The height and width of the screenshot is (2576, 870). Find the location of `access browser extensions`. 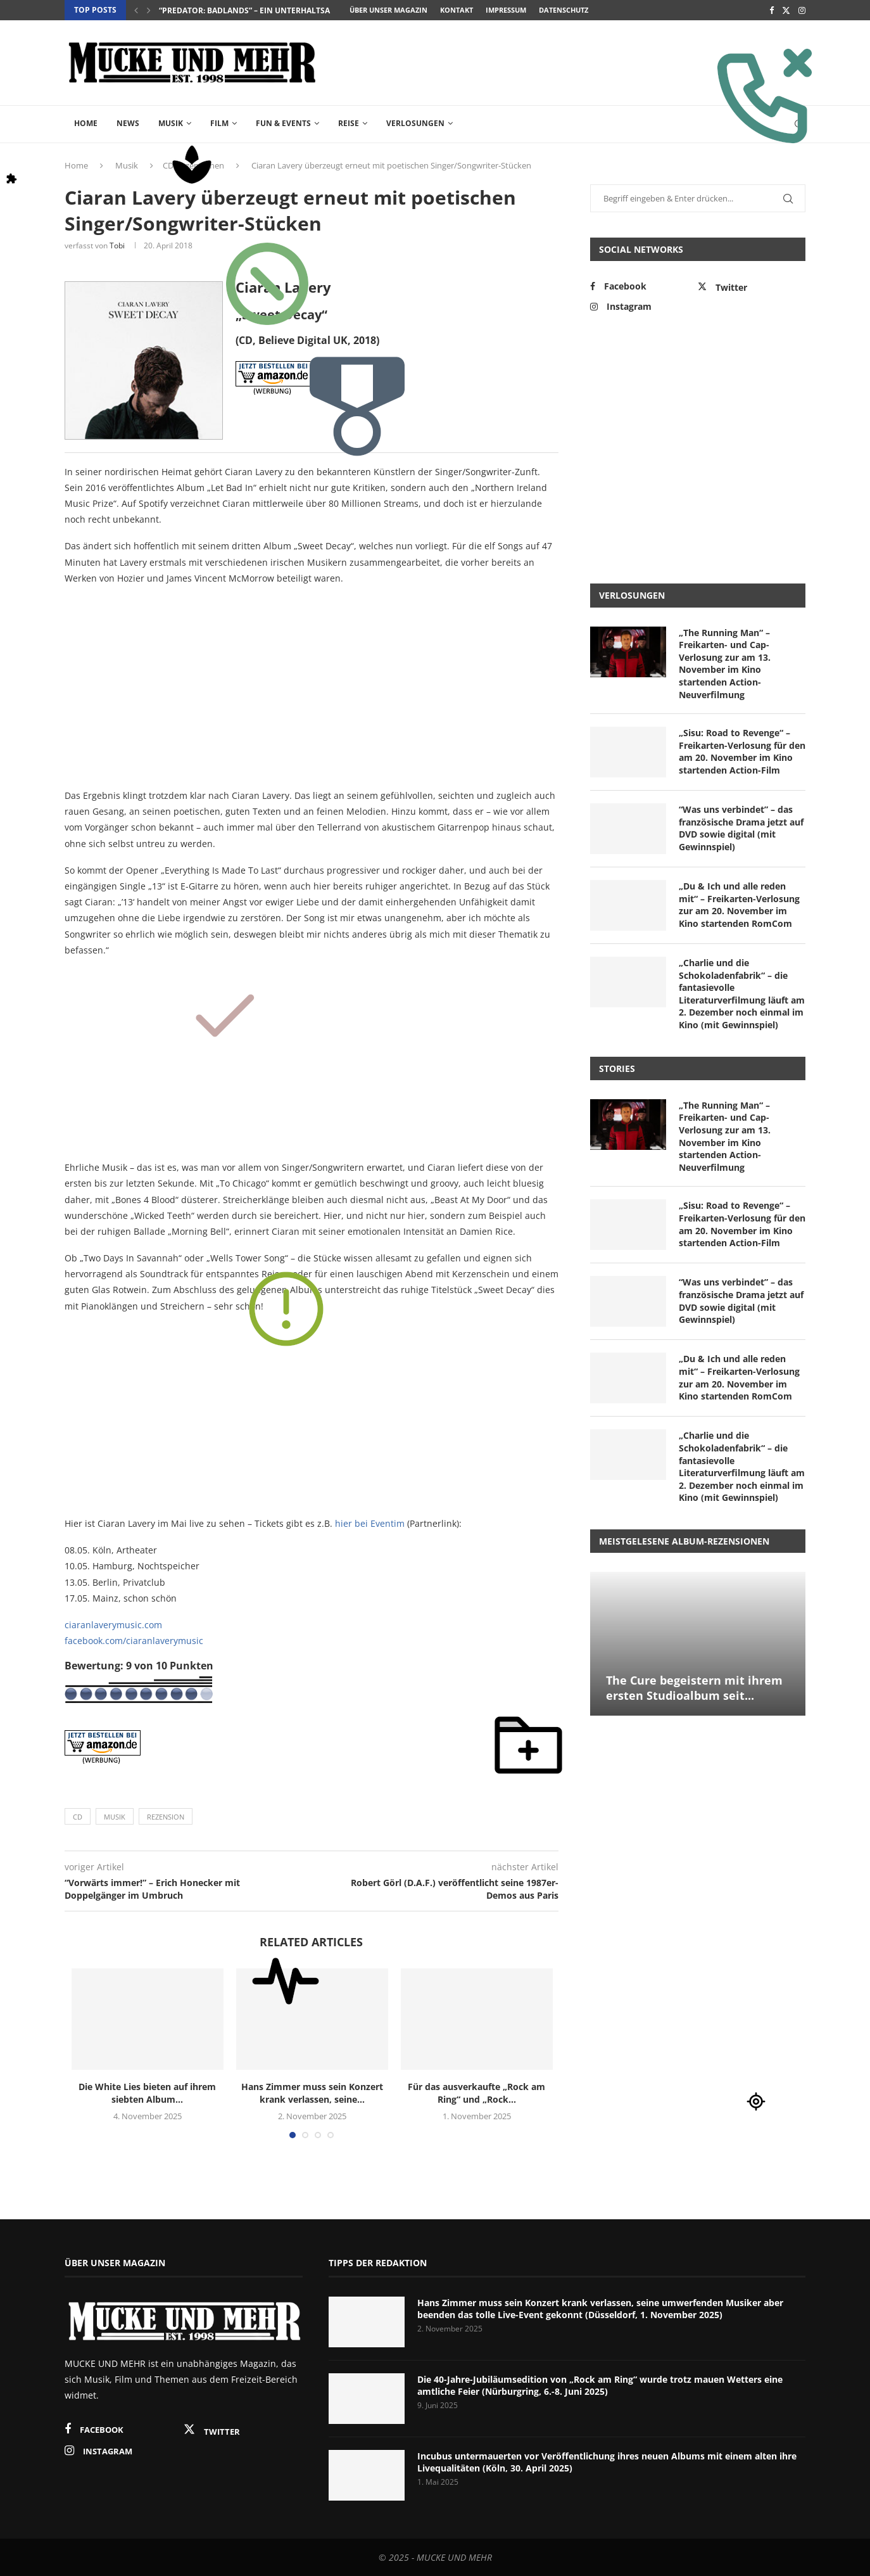

access browser extensions is located at coordinates (11, 179).